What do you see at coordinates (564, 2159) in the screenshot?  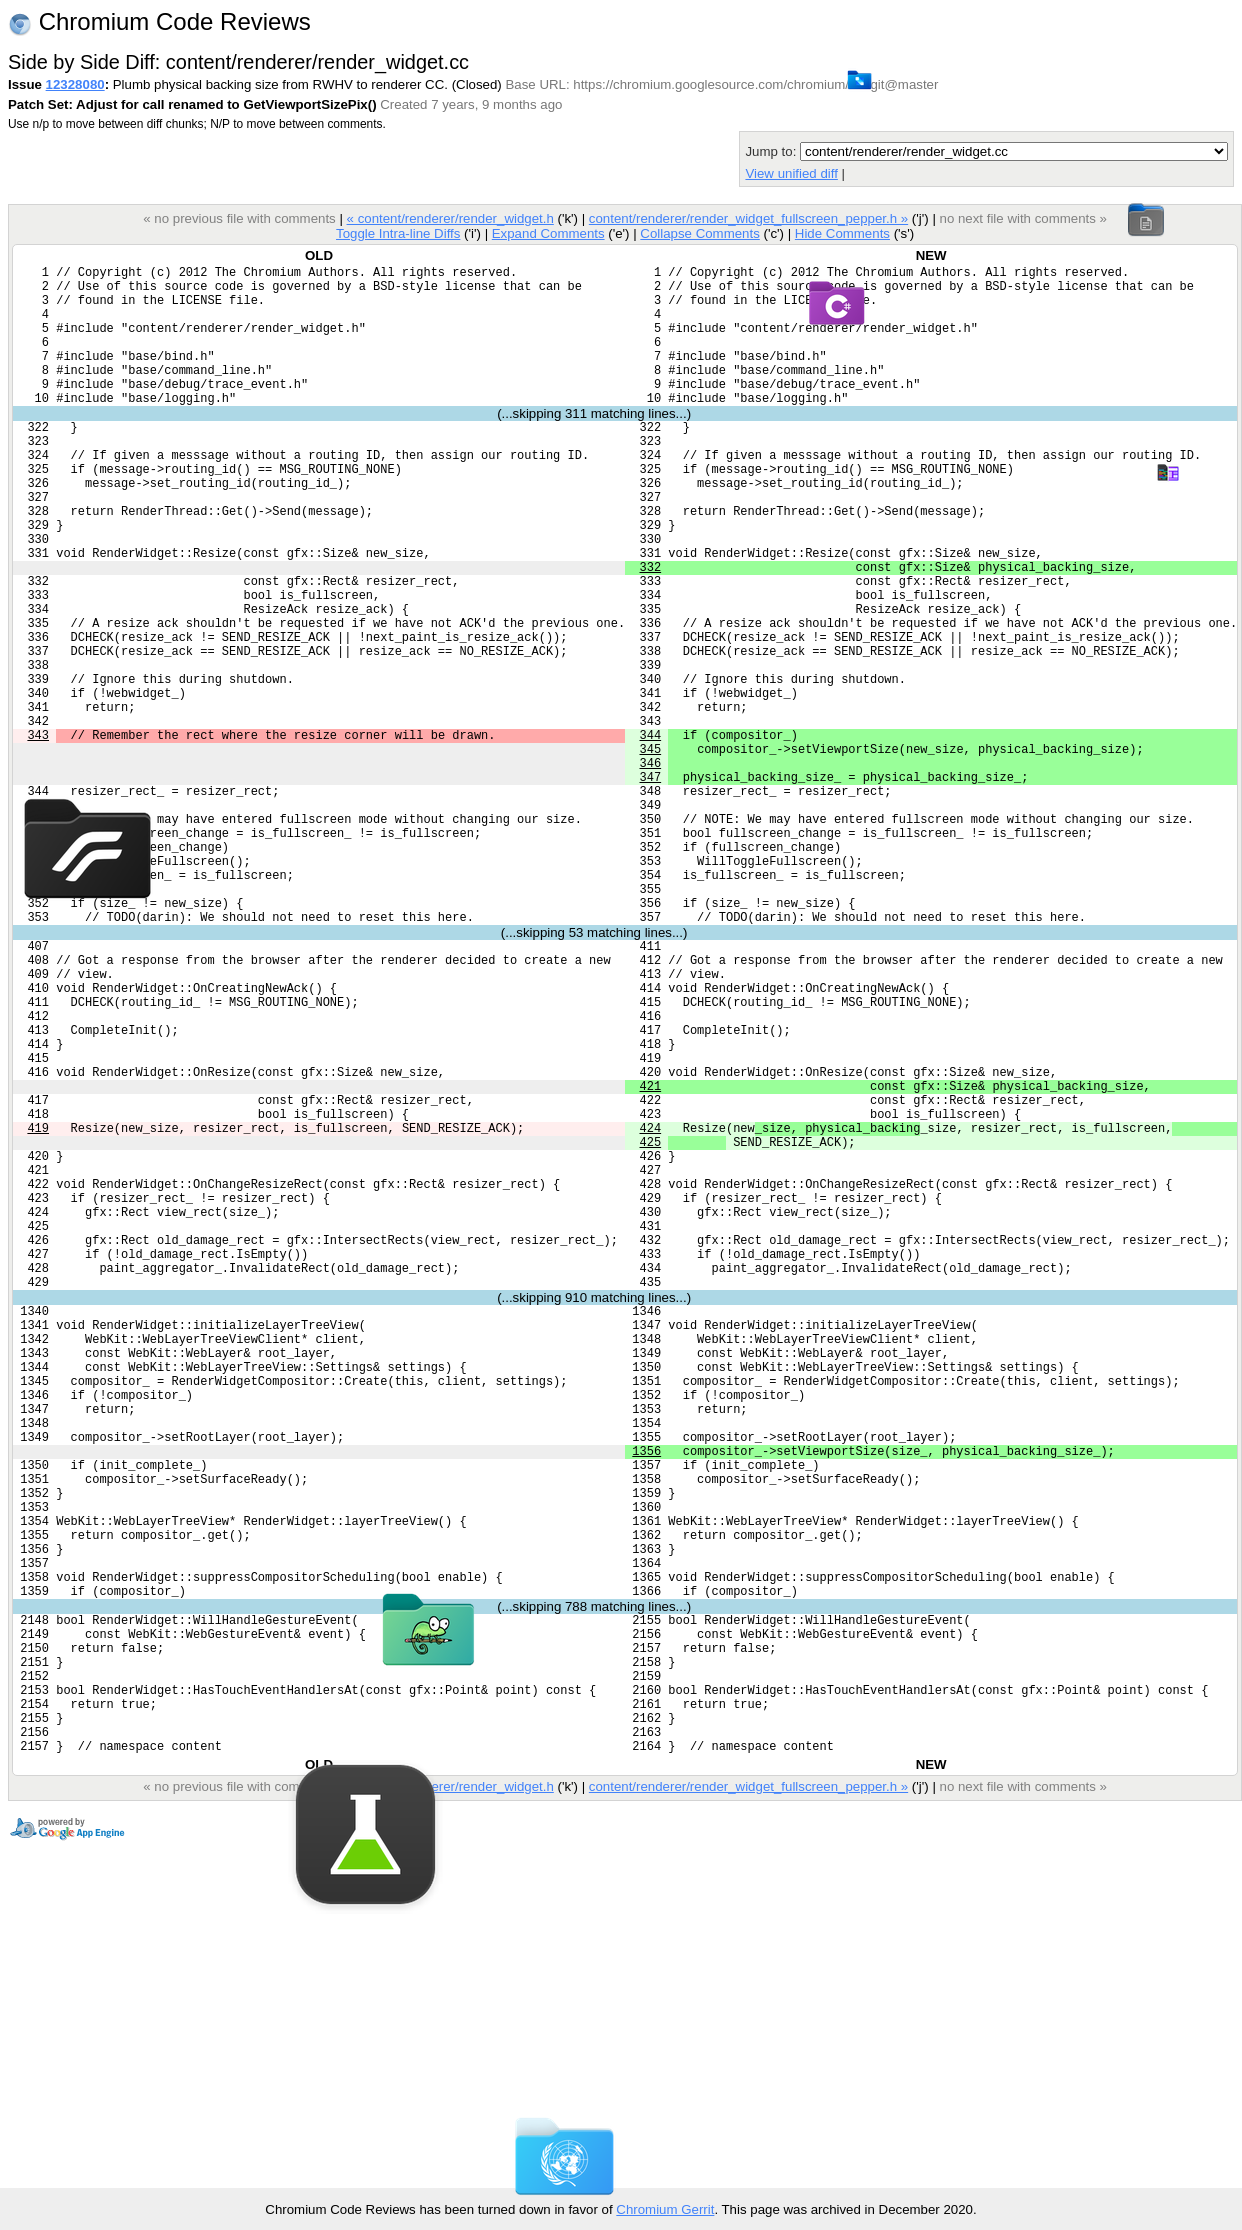 I see `open language learning resources folder` at bounding box center [564, 2159].